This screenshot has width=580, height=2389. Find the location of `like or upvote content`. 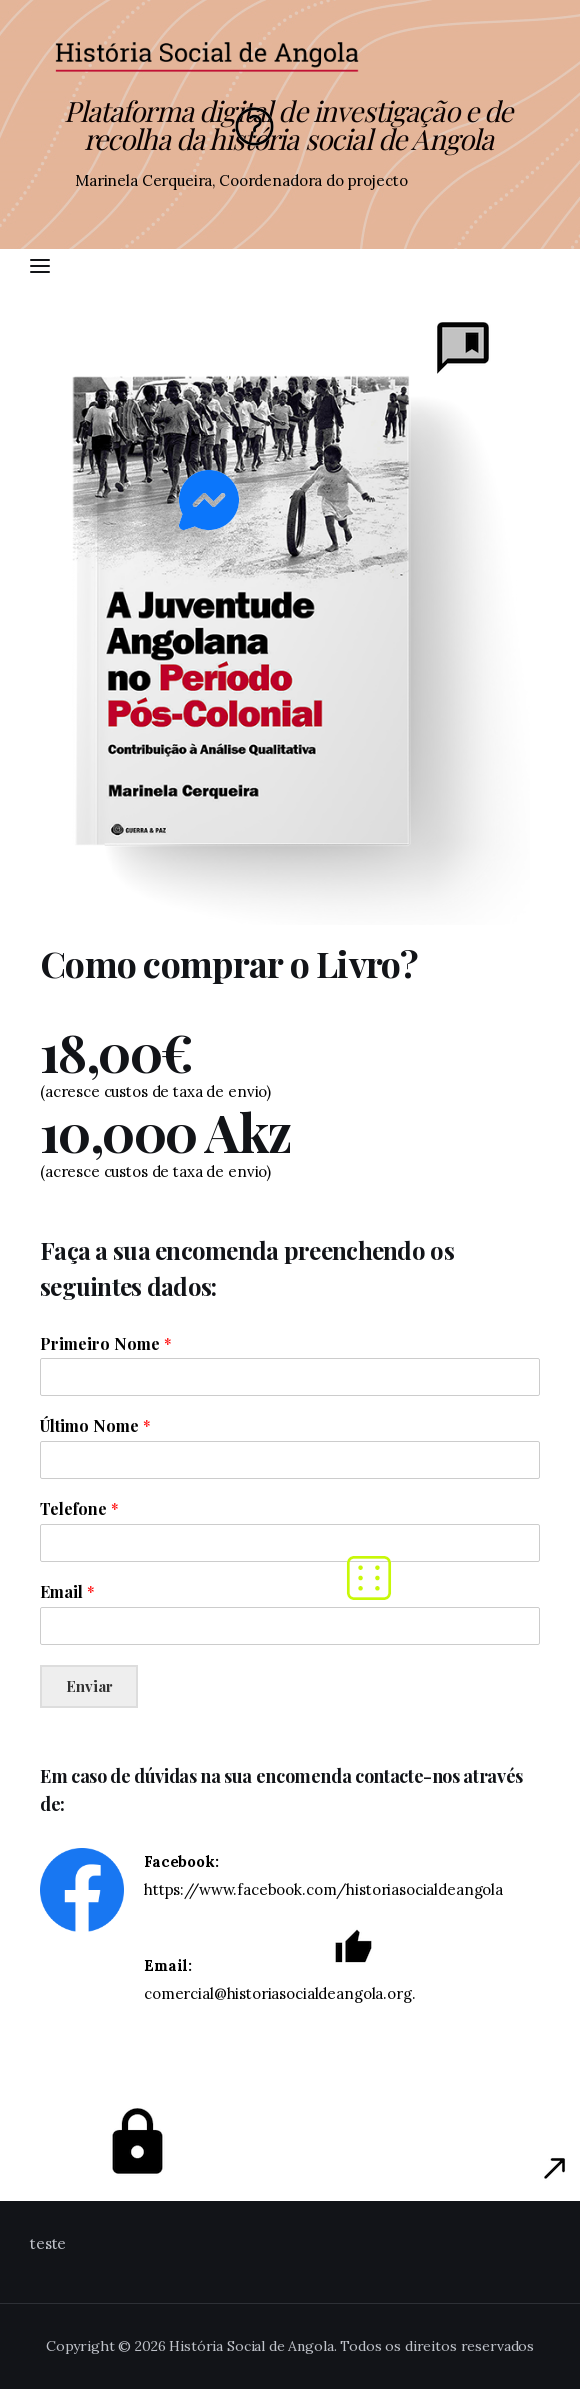

like or upvote content is located at coordinates (353, 1947).